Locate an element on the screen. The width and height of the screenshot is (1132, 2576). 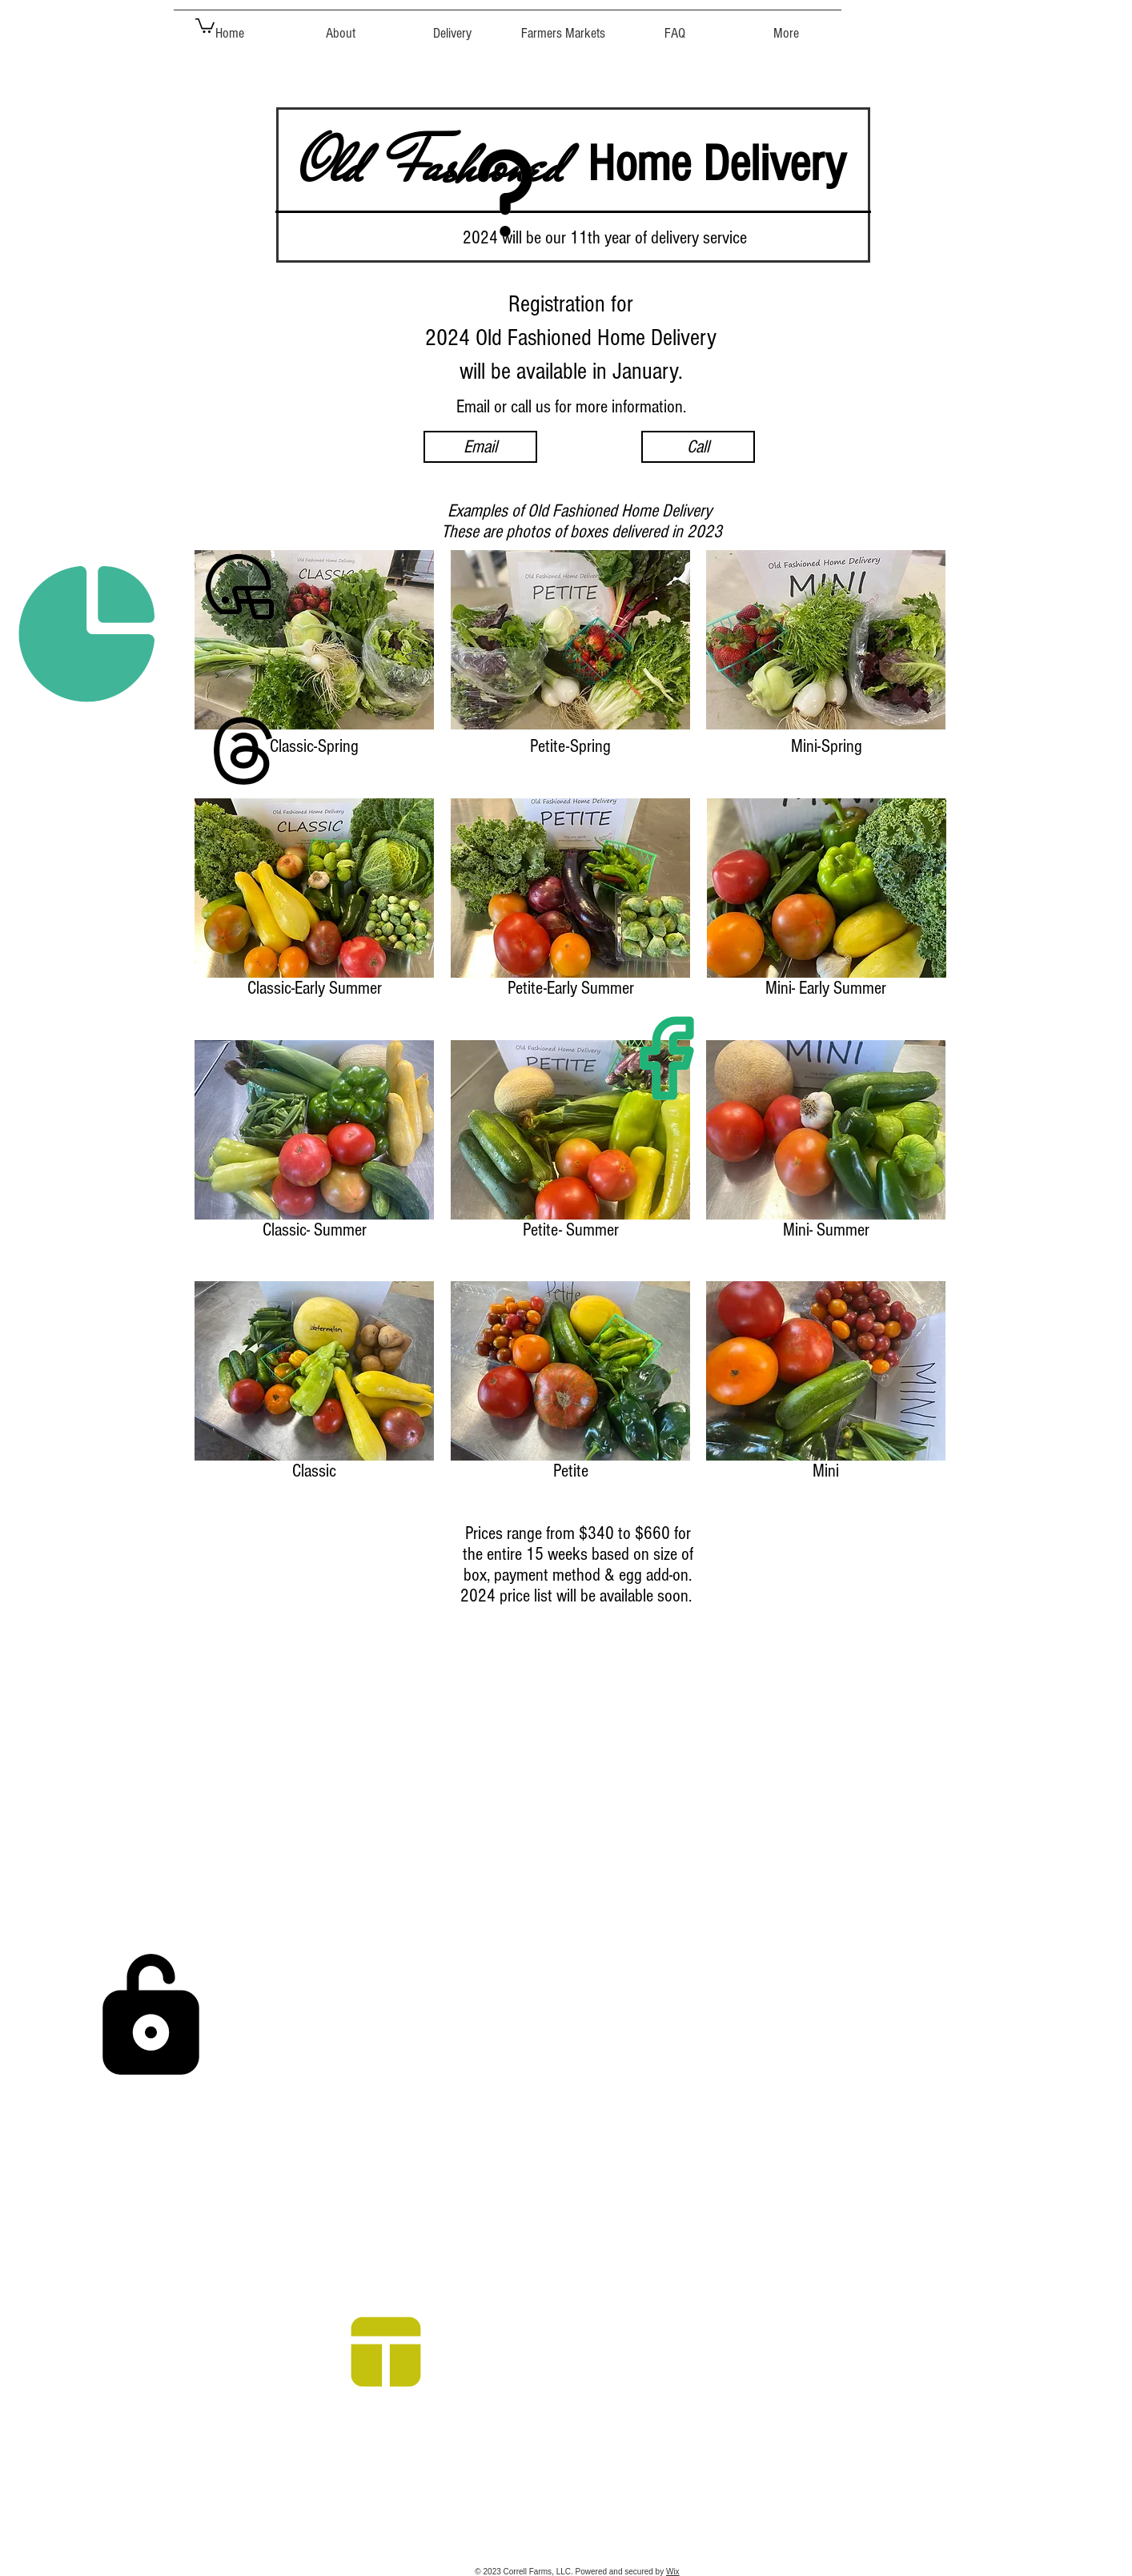
view analytics or statistics is located at coordinates (86, 634).